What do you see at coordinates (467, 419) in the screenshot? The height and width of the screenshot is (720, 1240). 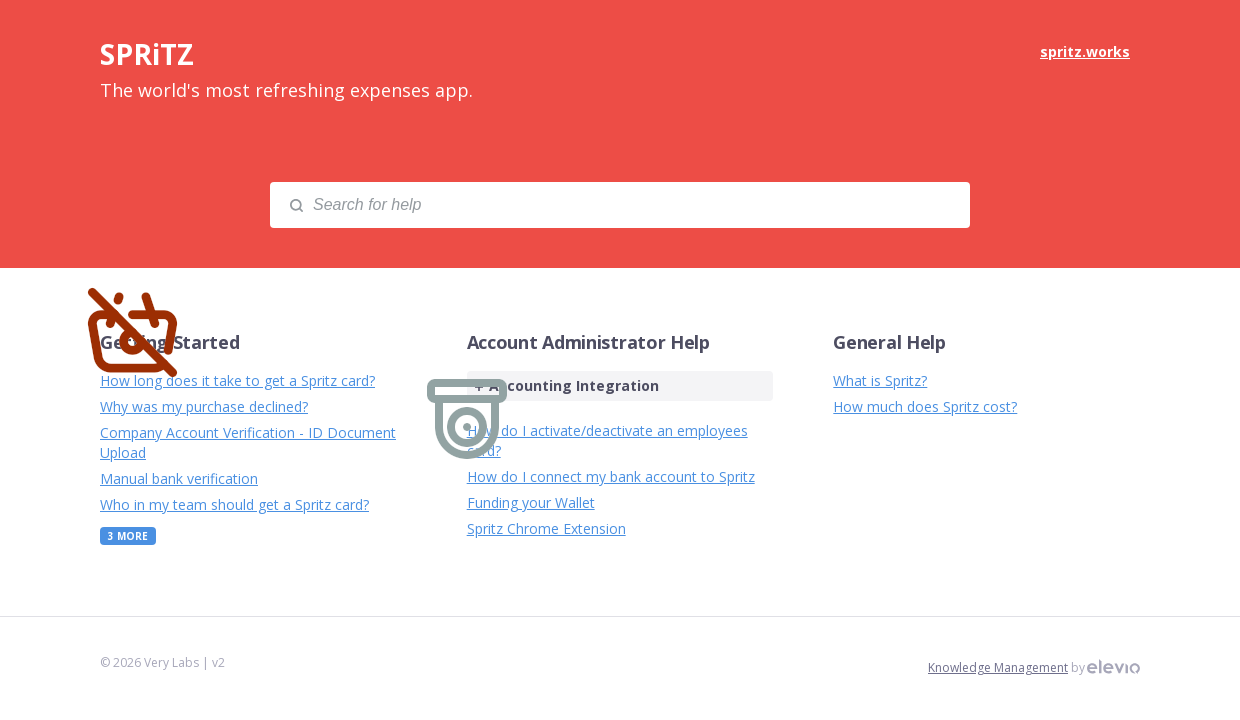 I see `access security camera settings` at bounding box center [467, 419].